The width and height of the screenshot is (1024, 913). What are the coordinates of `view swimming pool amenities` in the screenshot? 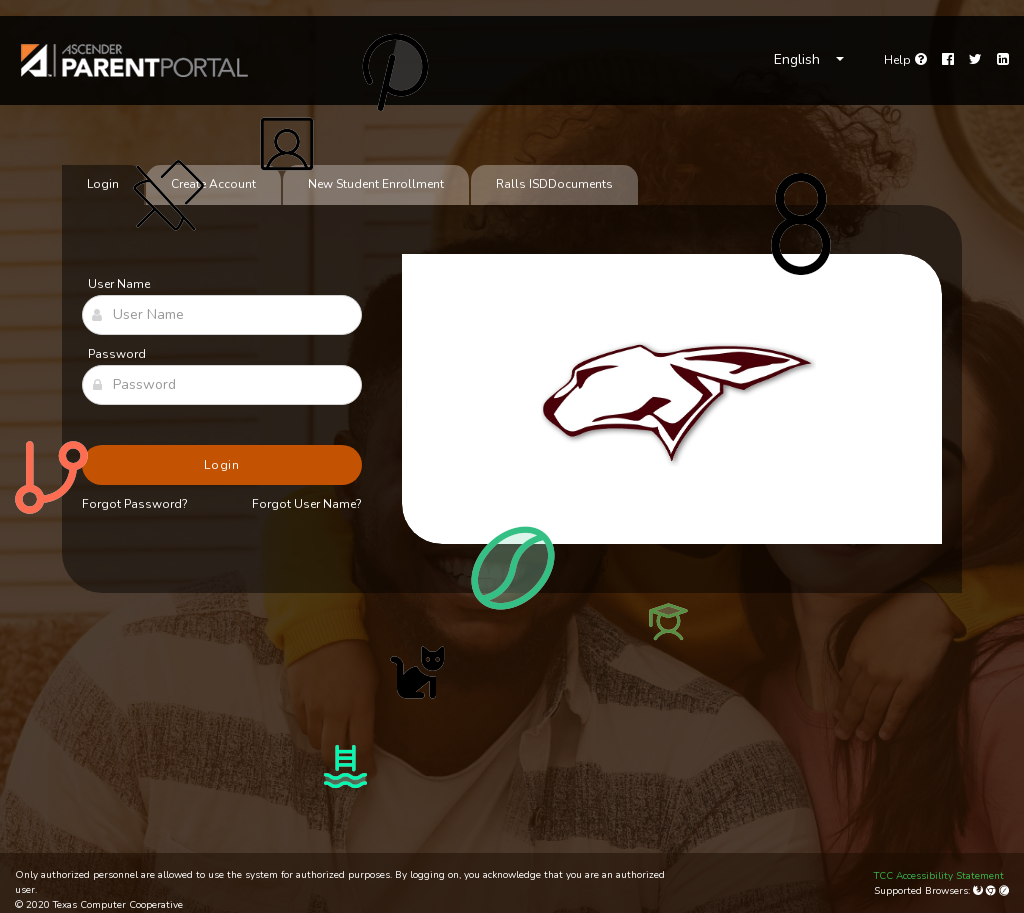 It's located at (345, 766).